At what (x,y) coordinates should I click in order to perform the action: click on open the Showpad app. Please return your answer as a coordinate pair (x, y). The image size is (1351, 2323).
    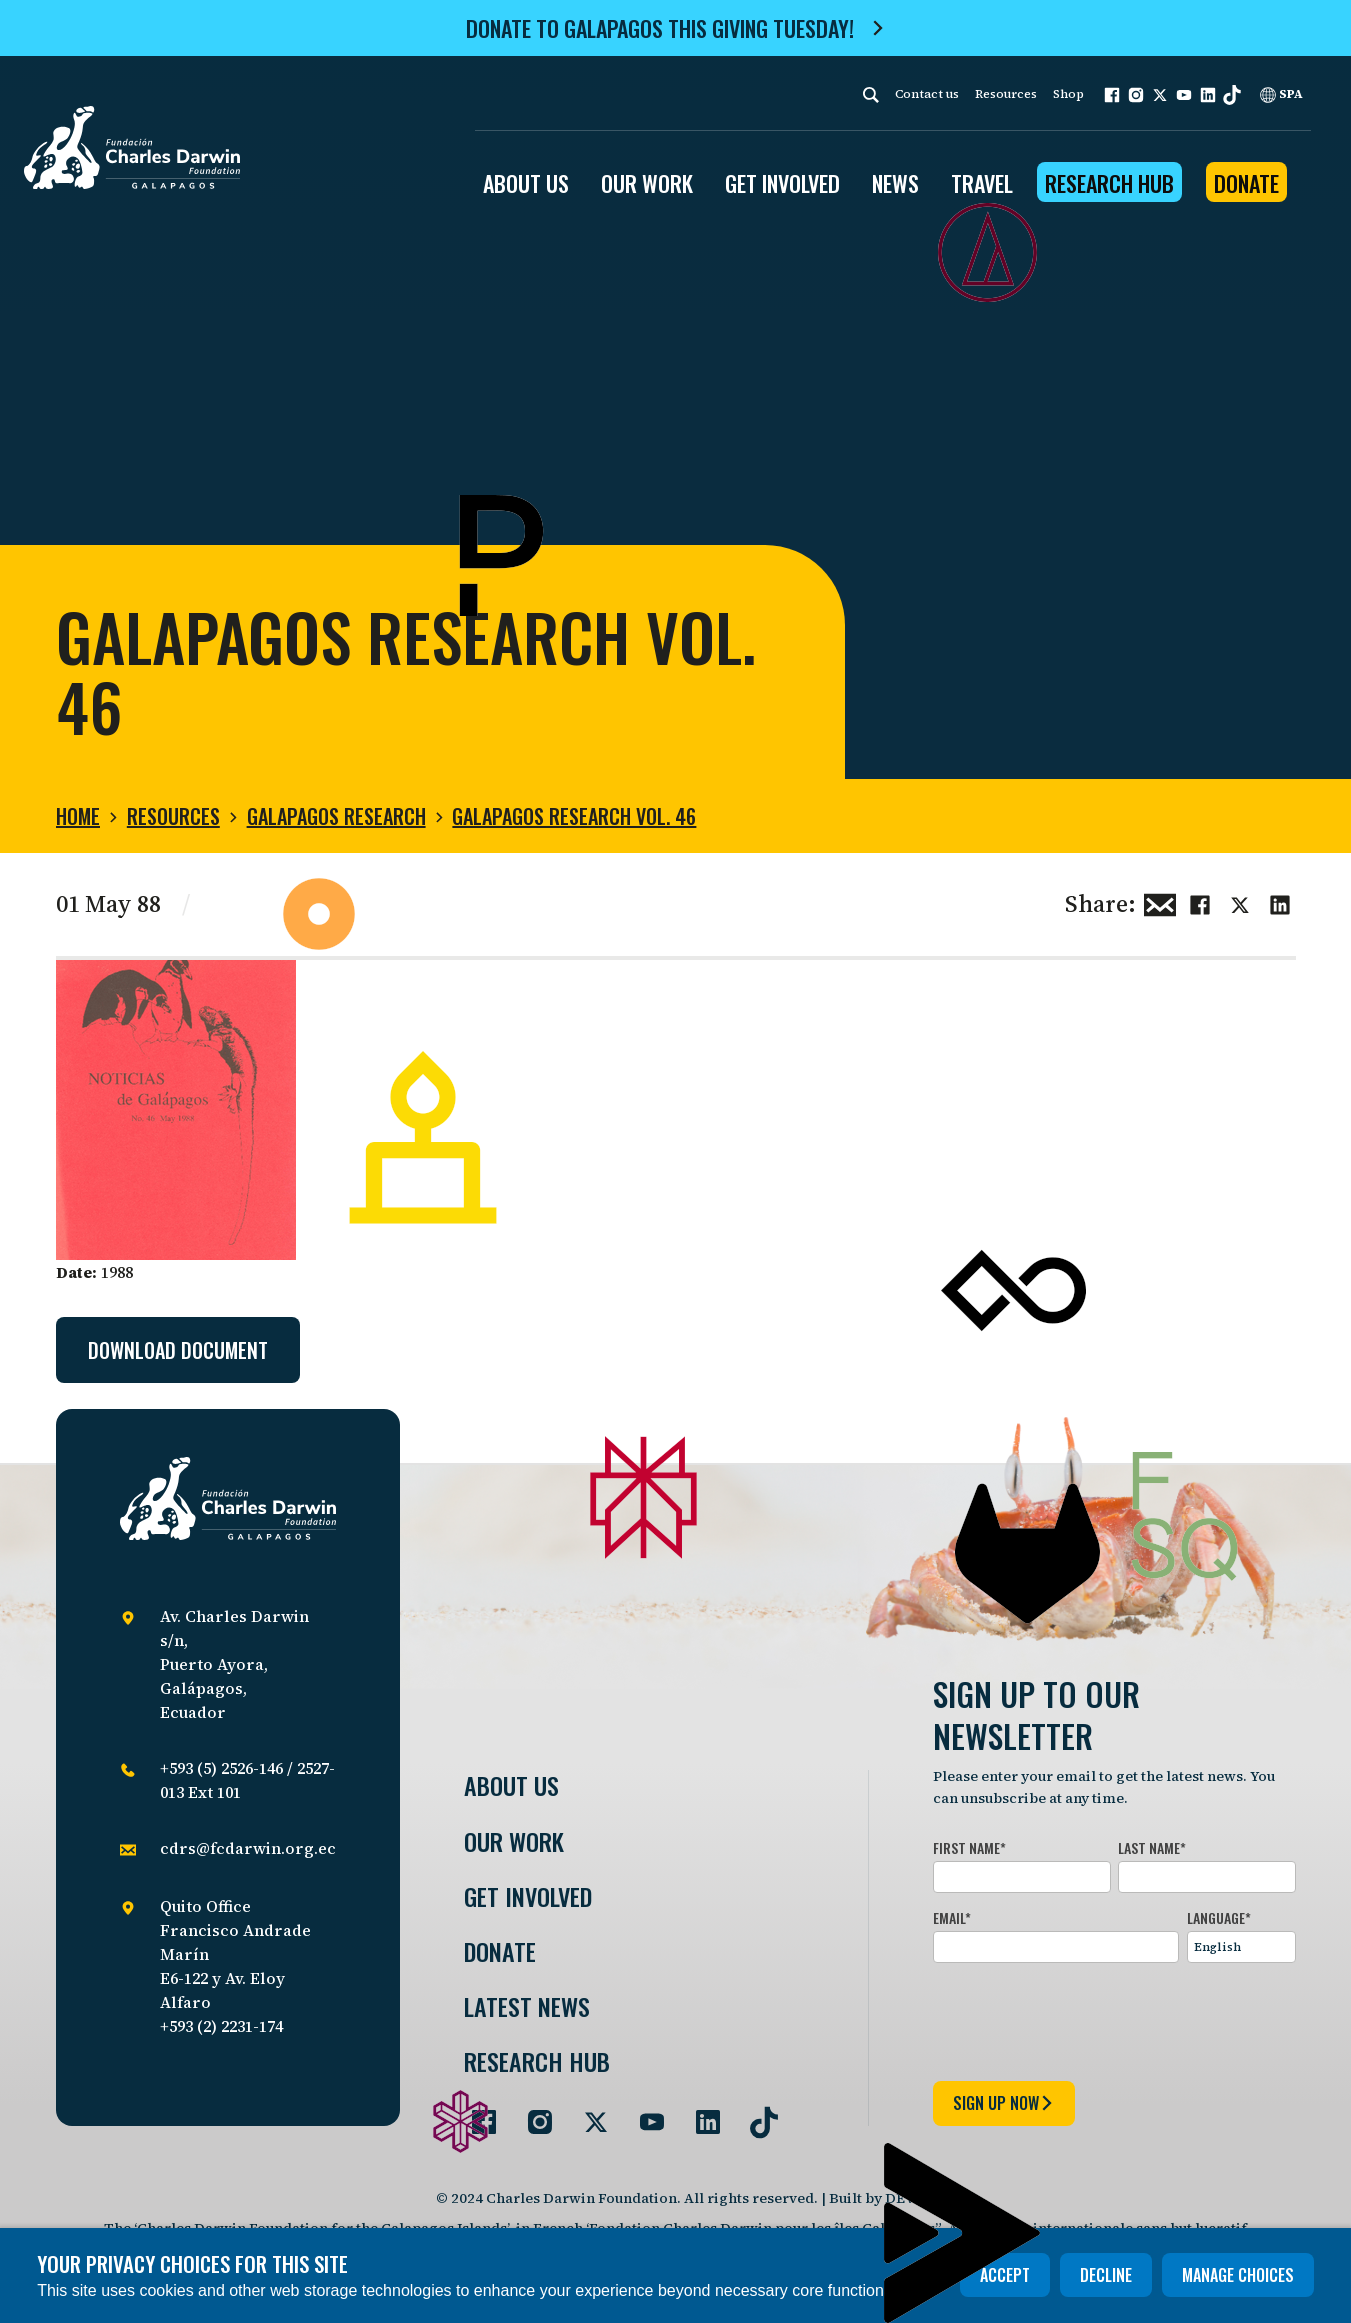
    Looking at the image, I should click on (1013, 1290).